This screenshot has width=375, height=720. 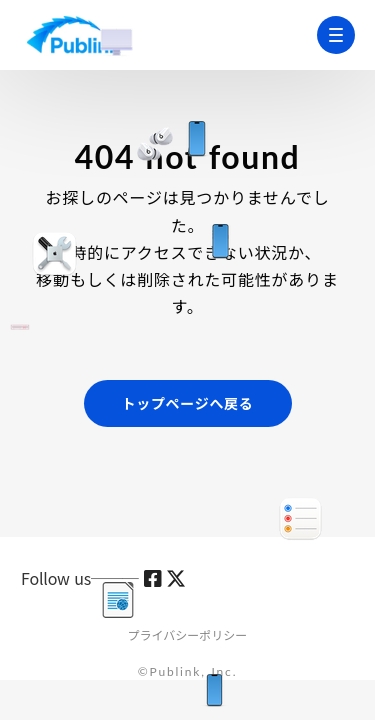 What do you see at coordinates (220, 241) in the screenshot?
I see `iPhone 15 Pro device icon` at bounding box center [220, 241].